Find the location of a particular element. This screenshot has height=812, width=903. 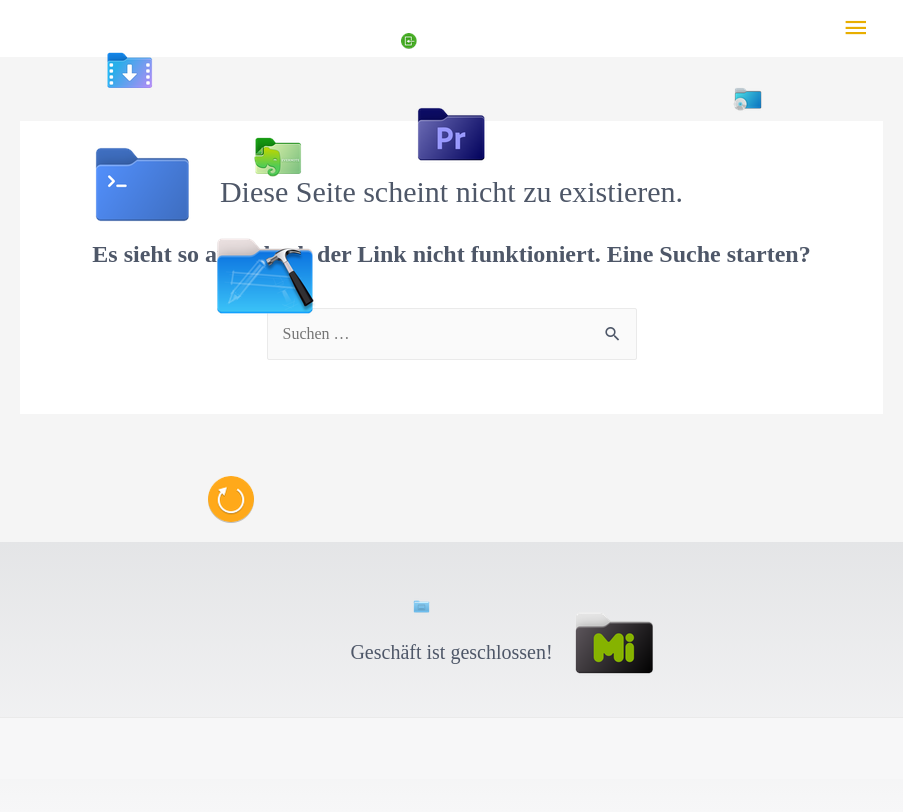

folder containing program installation files is located at coordinates (748, 99).